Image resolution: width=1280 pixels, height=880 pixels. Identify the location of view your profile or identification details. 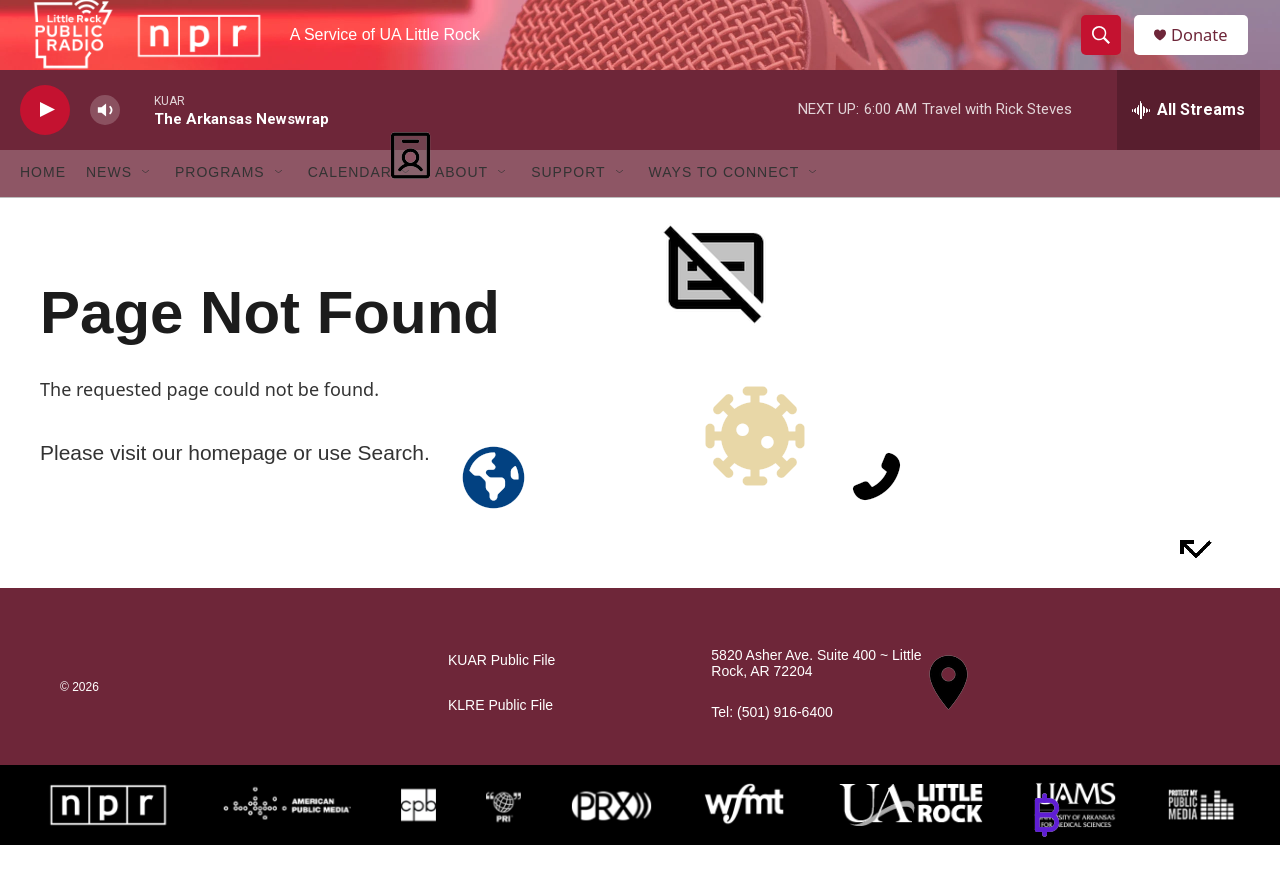
(410, 155).